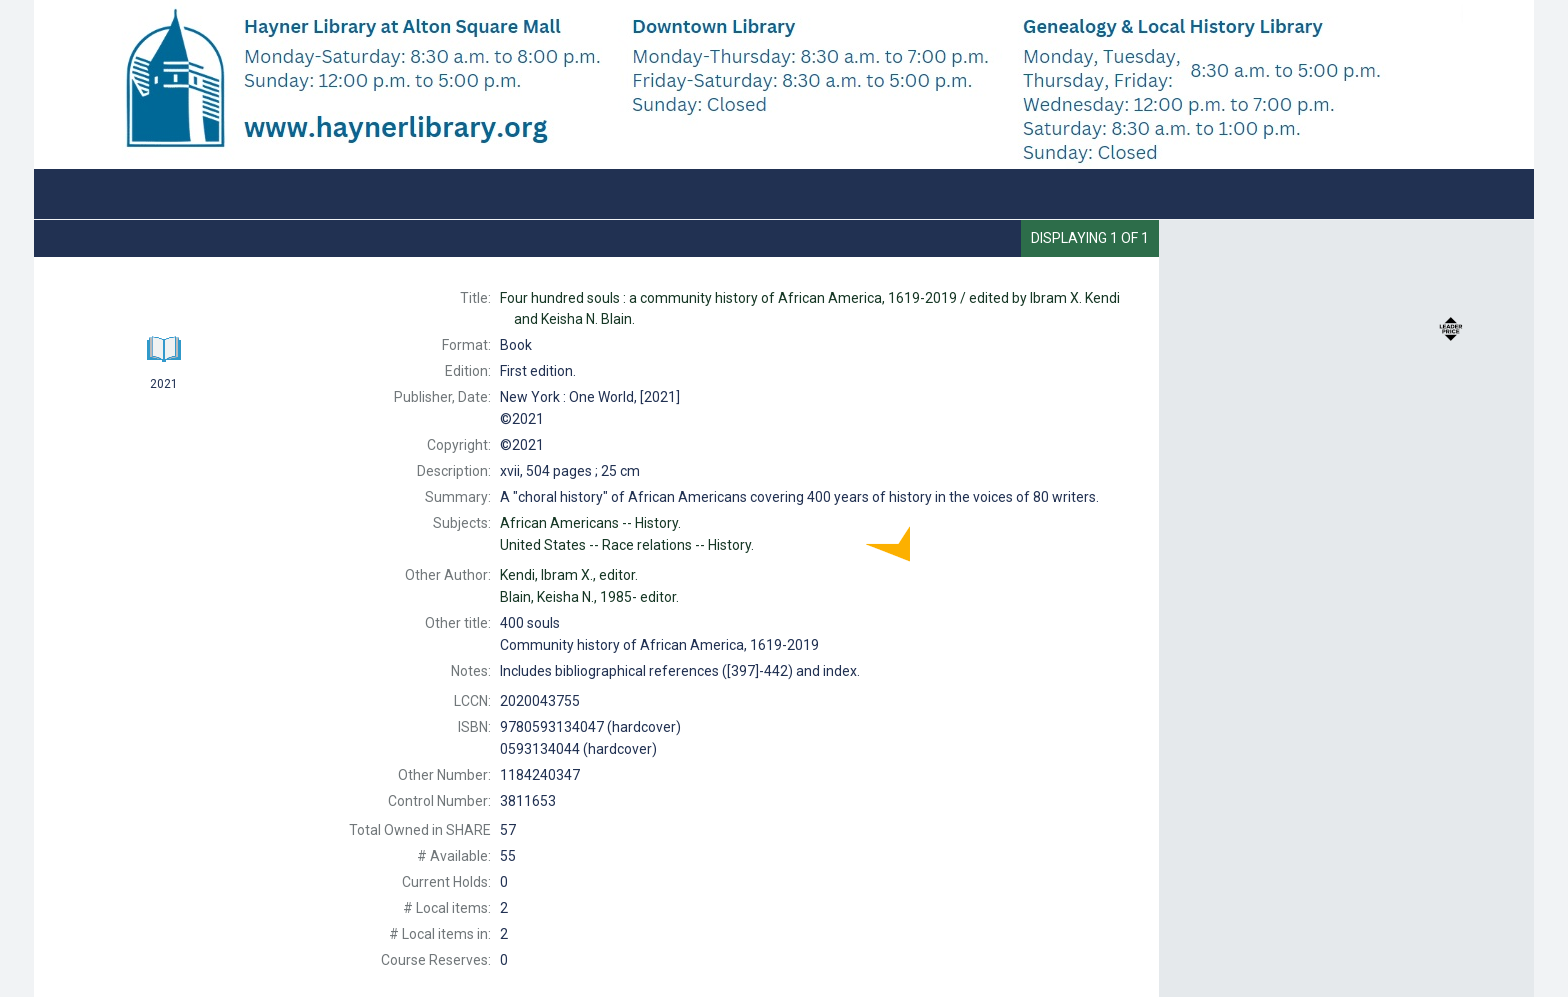  What do you see at coordinates (888, 544) in the screenshot?
I see `open FACEIT gaming platform` at bounding box center [888, 544].